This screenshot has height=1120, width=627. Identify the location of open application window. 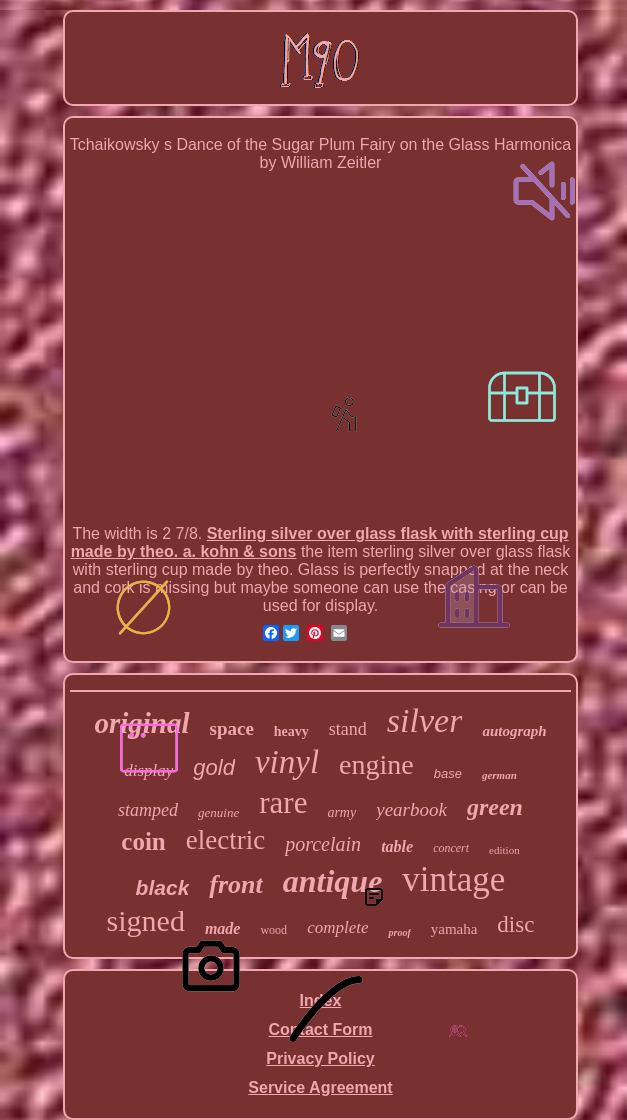
(149, 748).